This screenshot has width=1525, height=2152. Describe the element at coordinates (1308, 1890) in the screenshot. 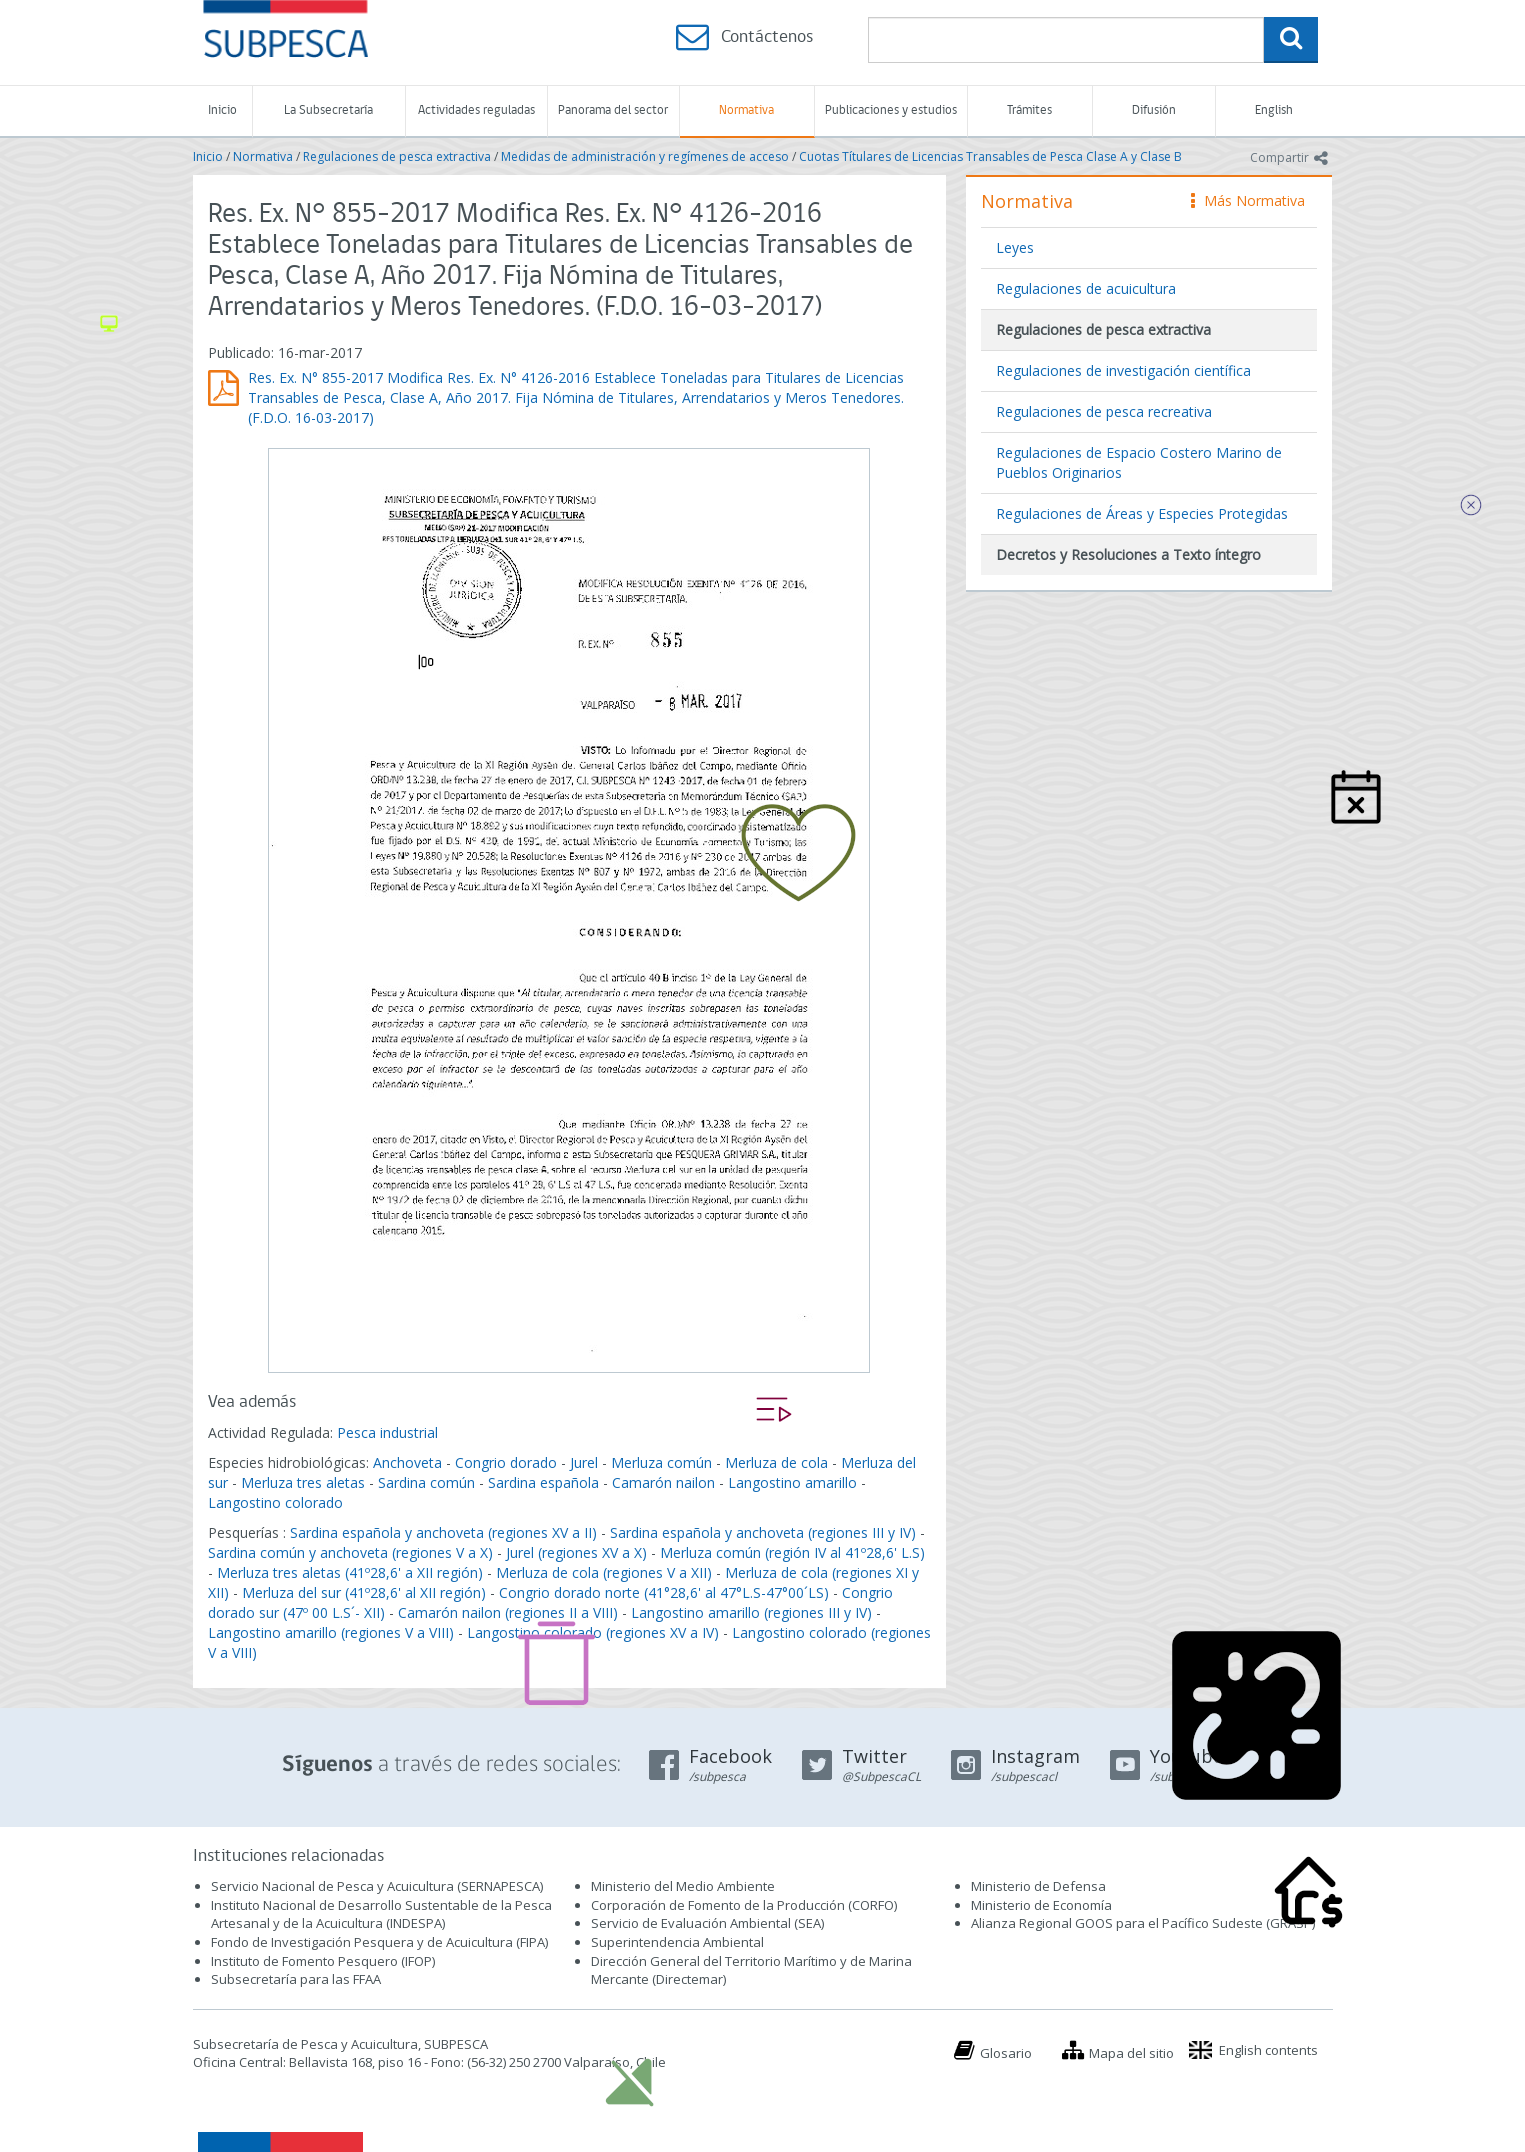

I see `view home financing or mortgage options` at that location.